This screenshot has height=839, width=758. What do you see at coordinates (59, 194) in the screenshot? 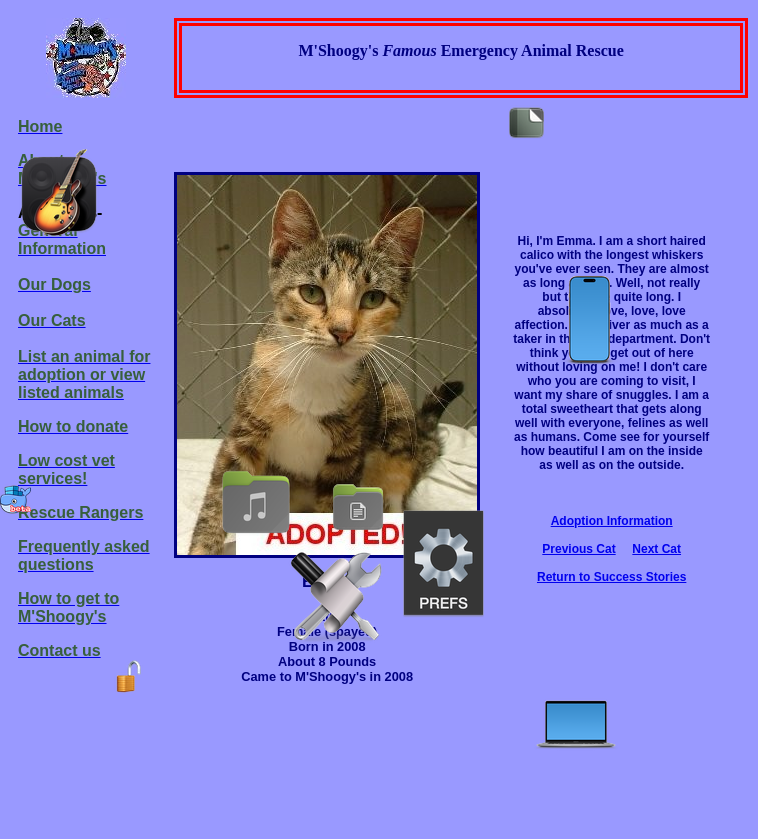
I see `open GarageBand music creation app` at bounding box center [59, 194].